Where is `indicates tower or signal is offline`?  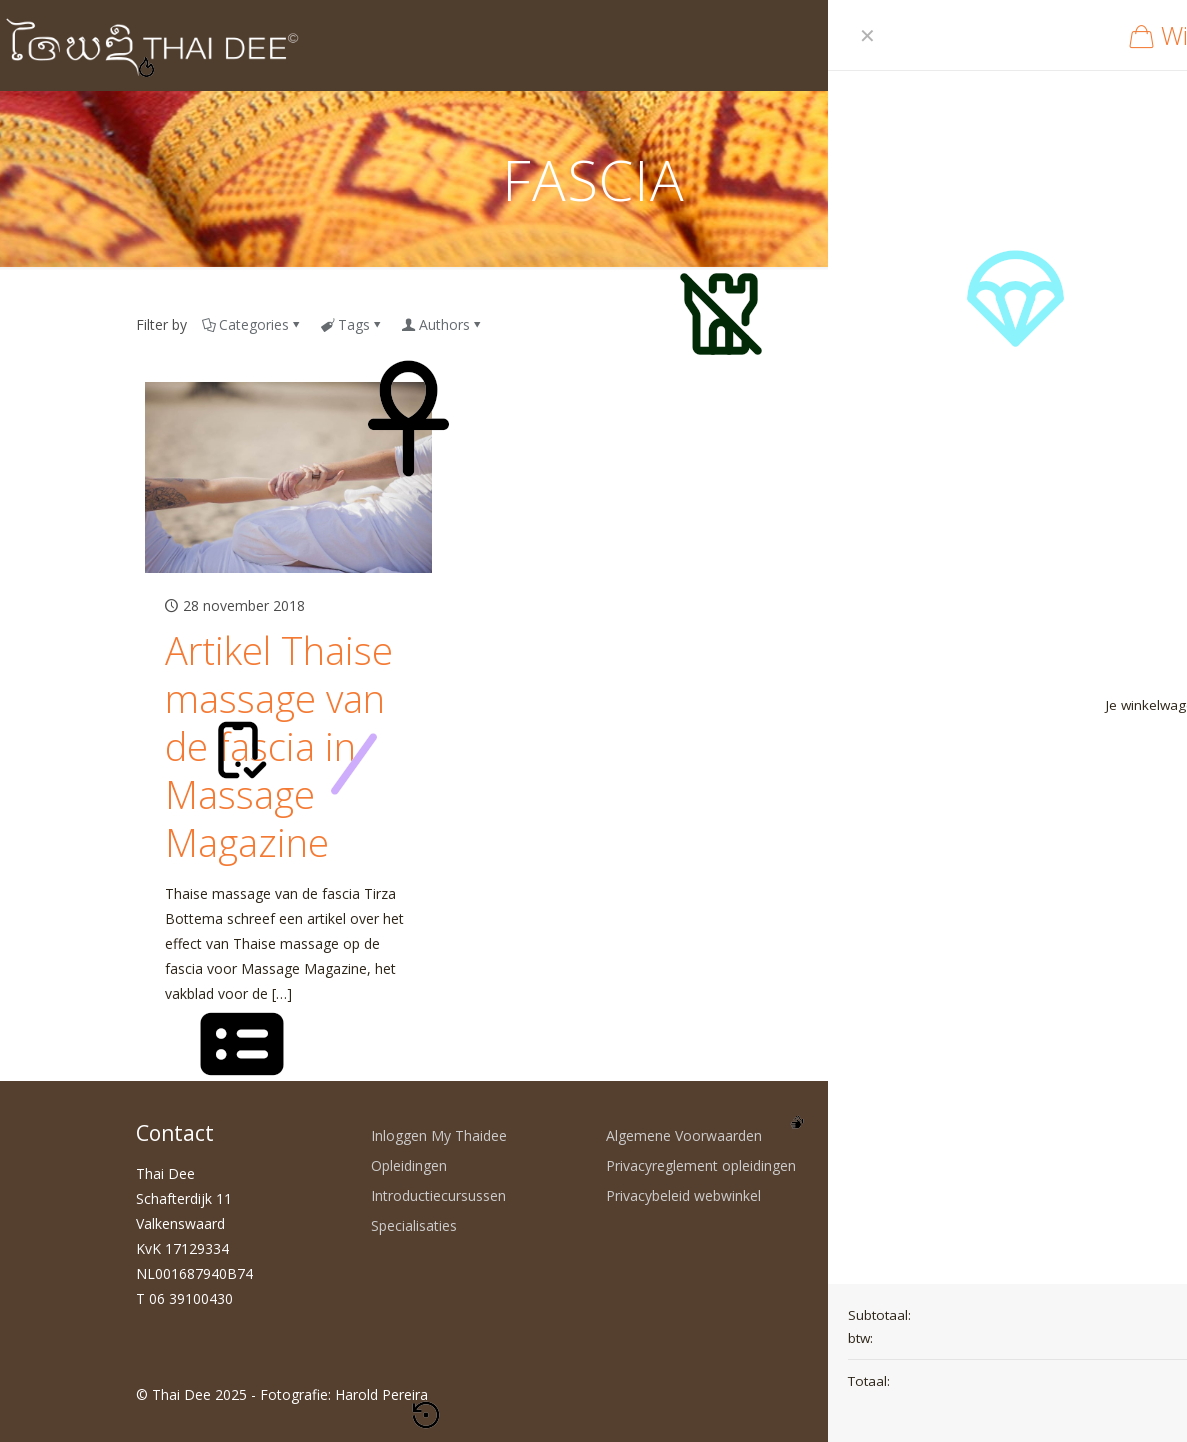
indicates tower or signal is offline is located at coordinates (721, 314).